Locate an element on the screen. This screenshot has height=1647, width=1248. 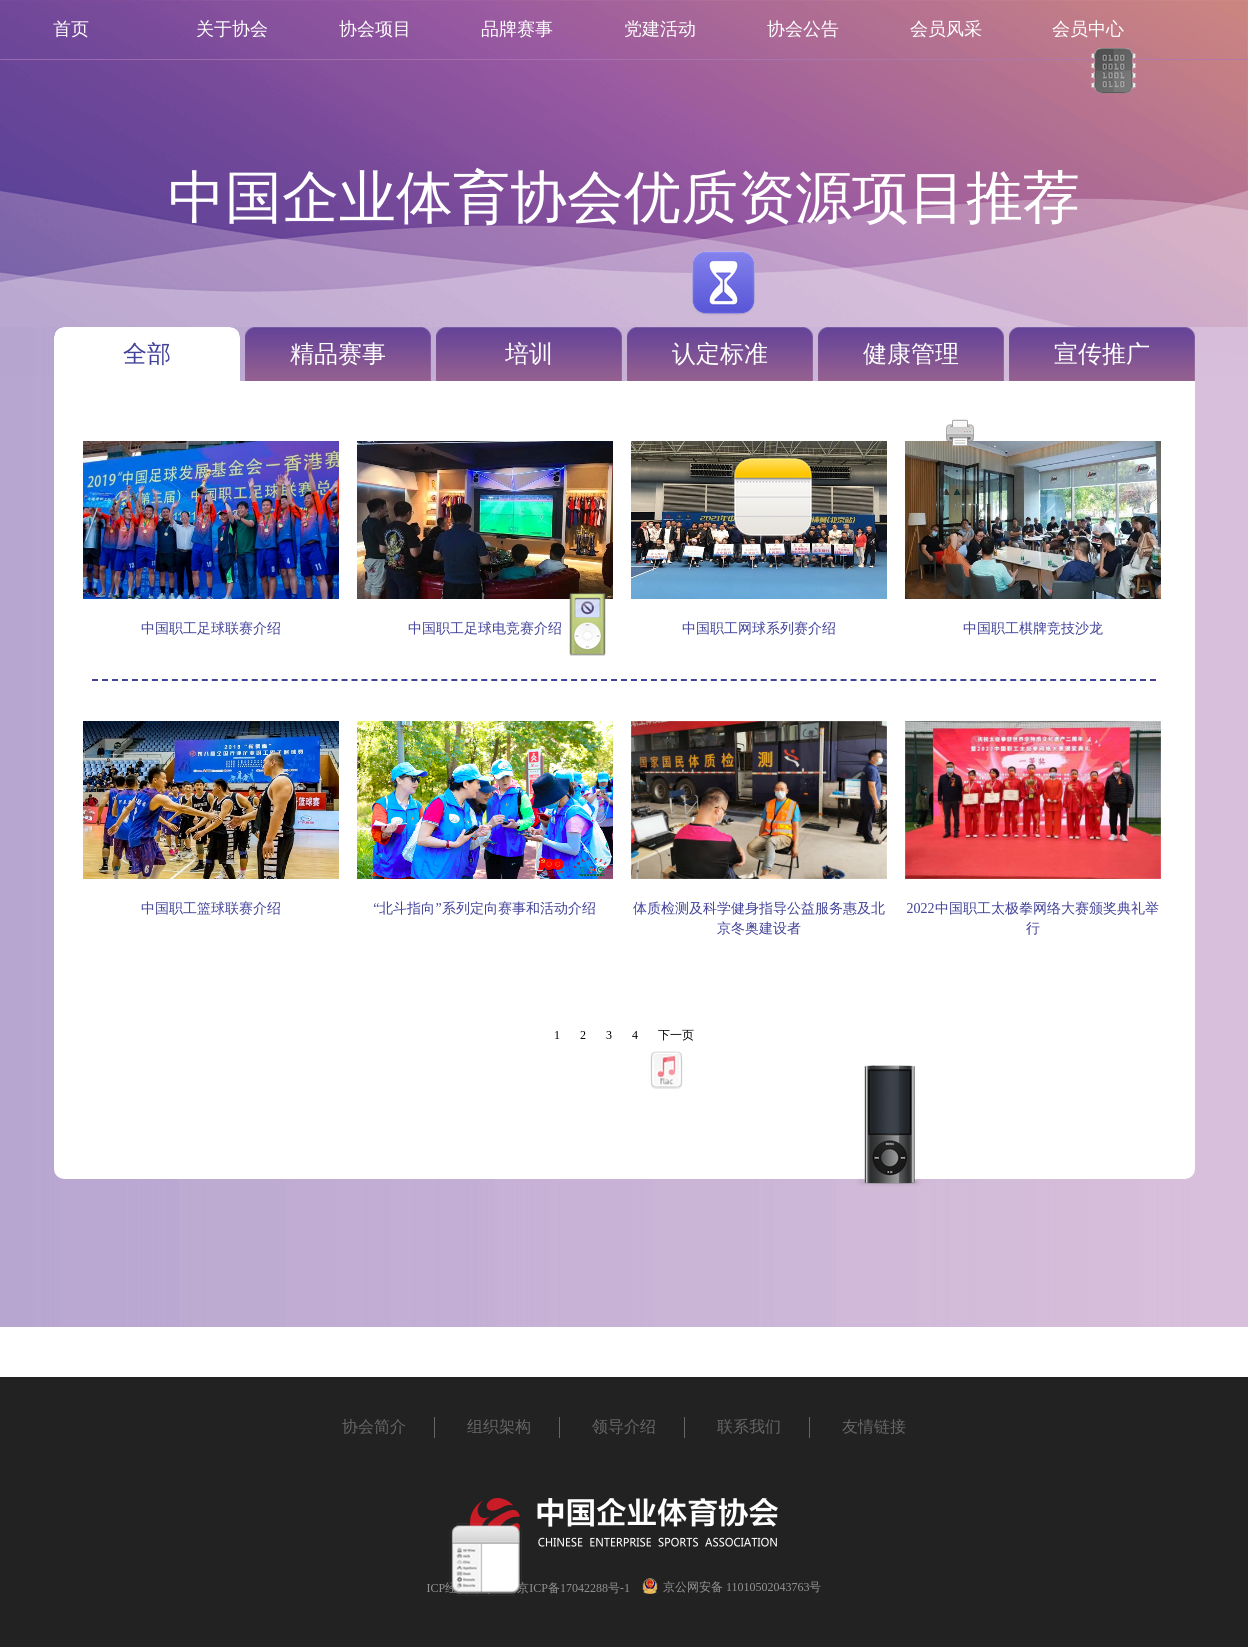
access system preferences from the sidebar is located at coordinates (484, 1559).